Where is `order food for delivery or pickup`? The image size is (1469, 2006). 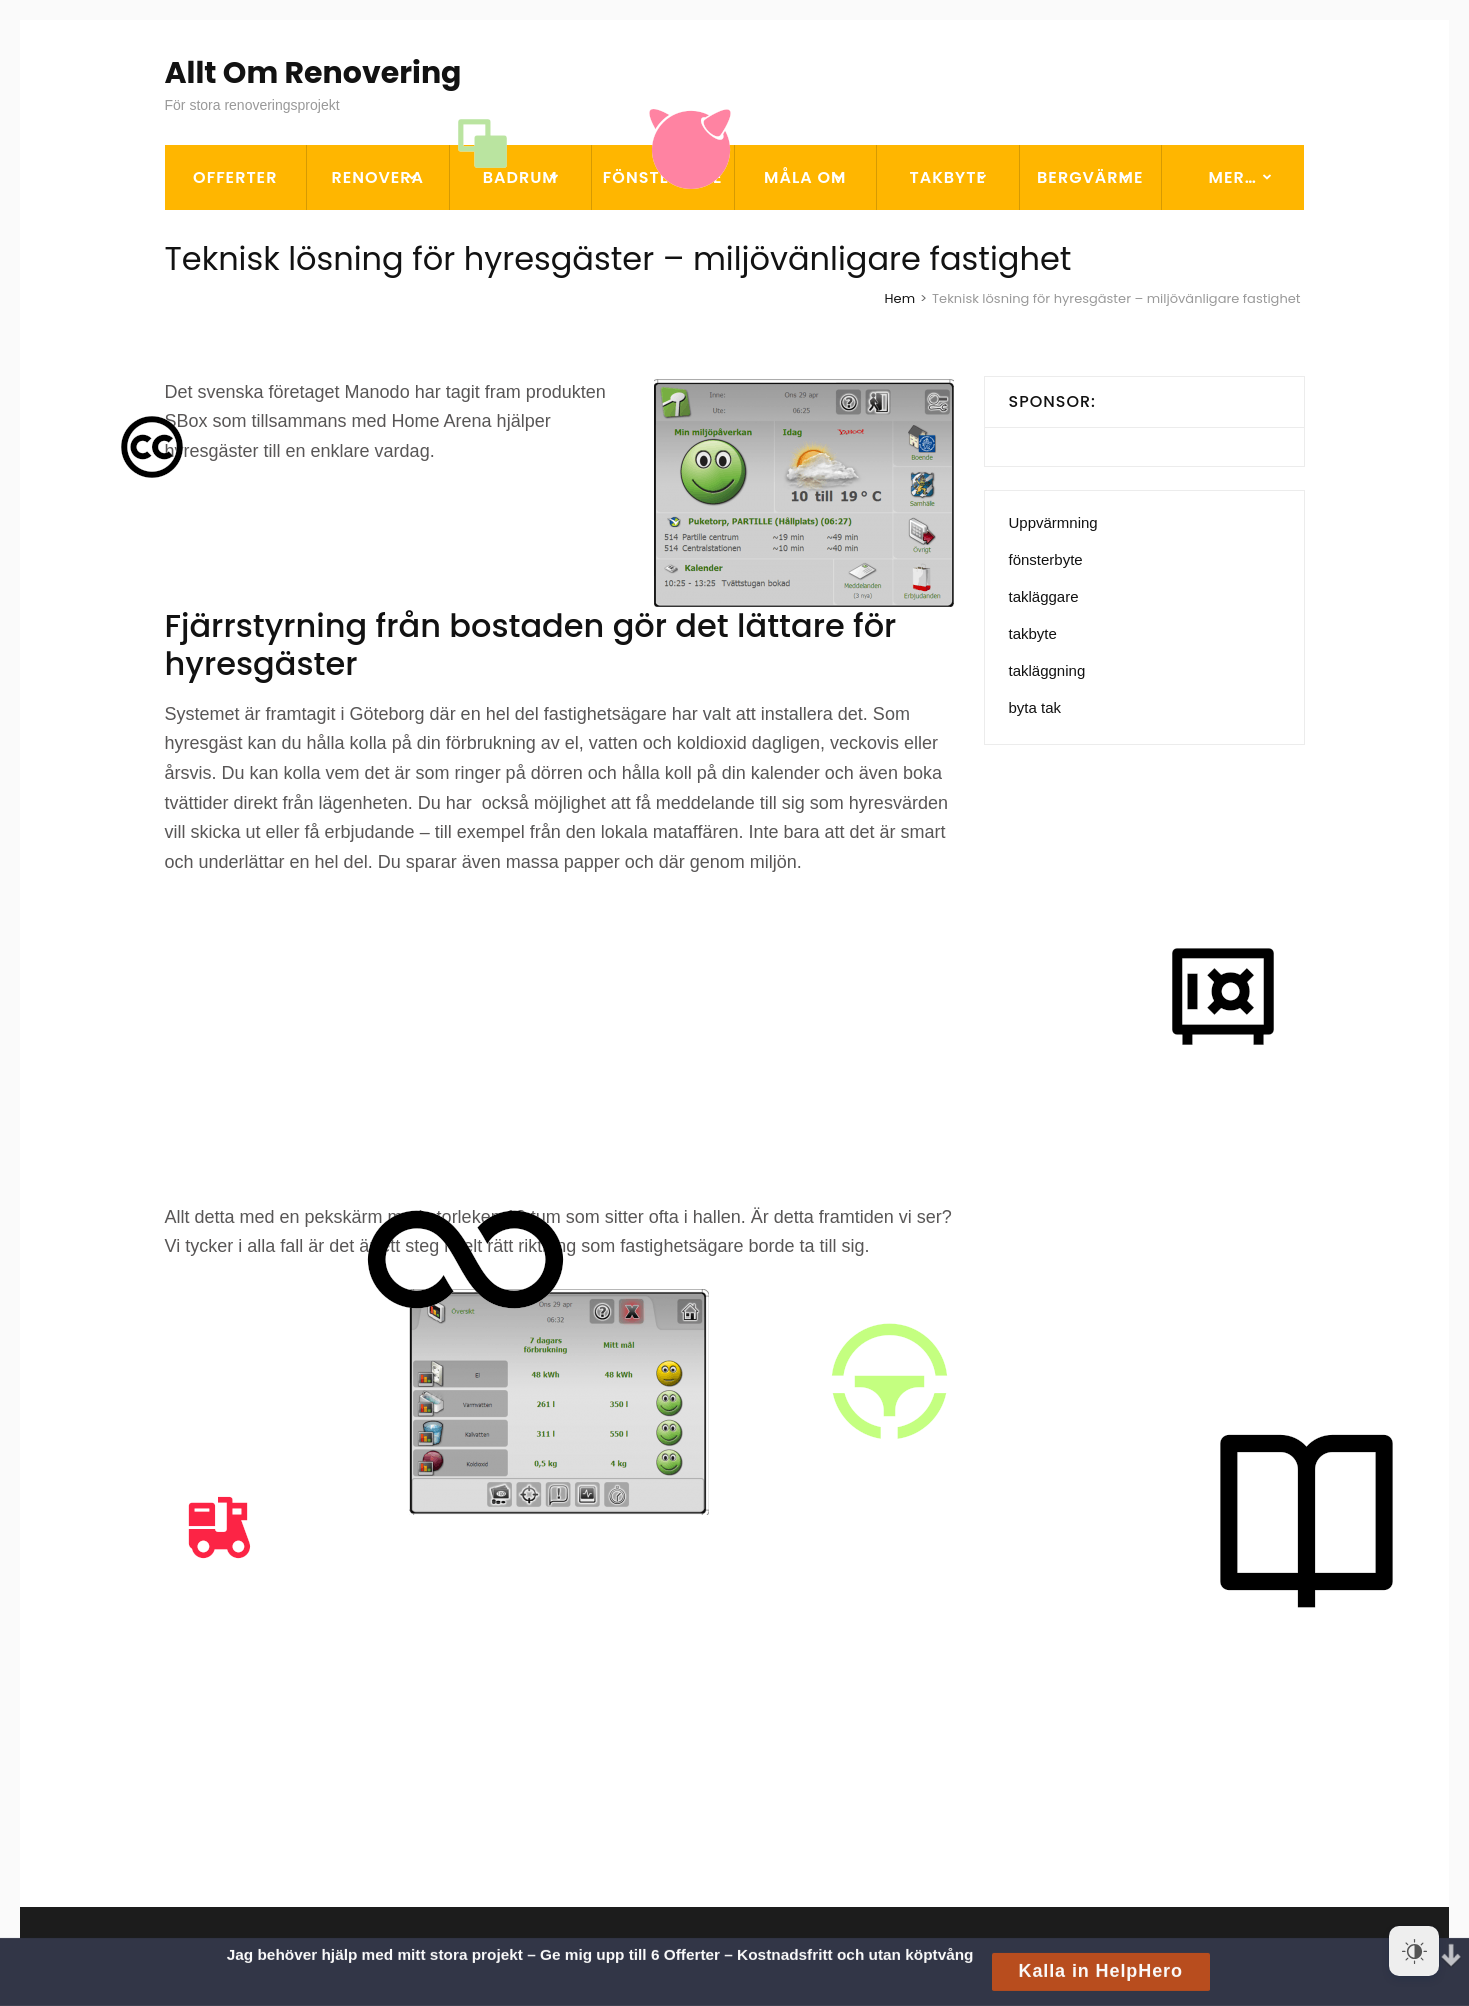 order food for delivery or pickup is located at coordinates (218, 1529).